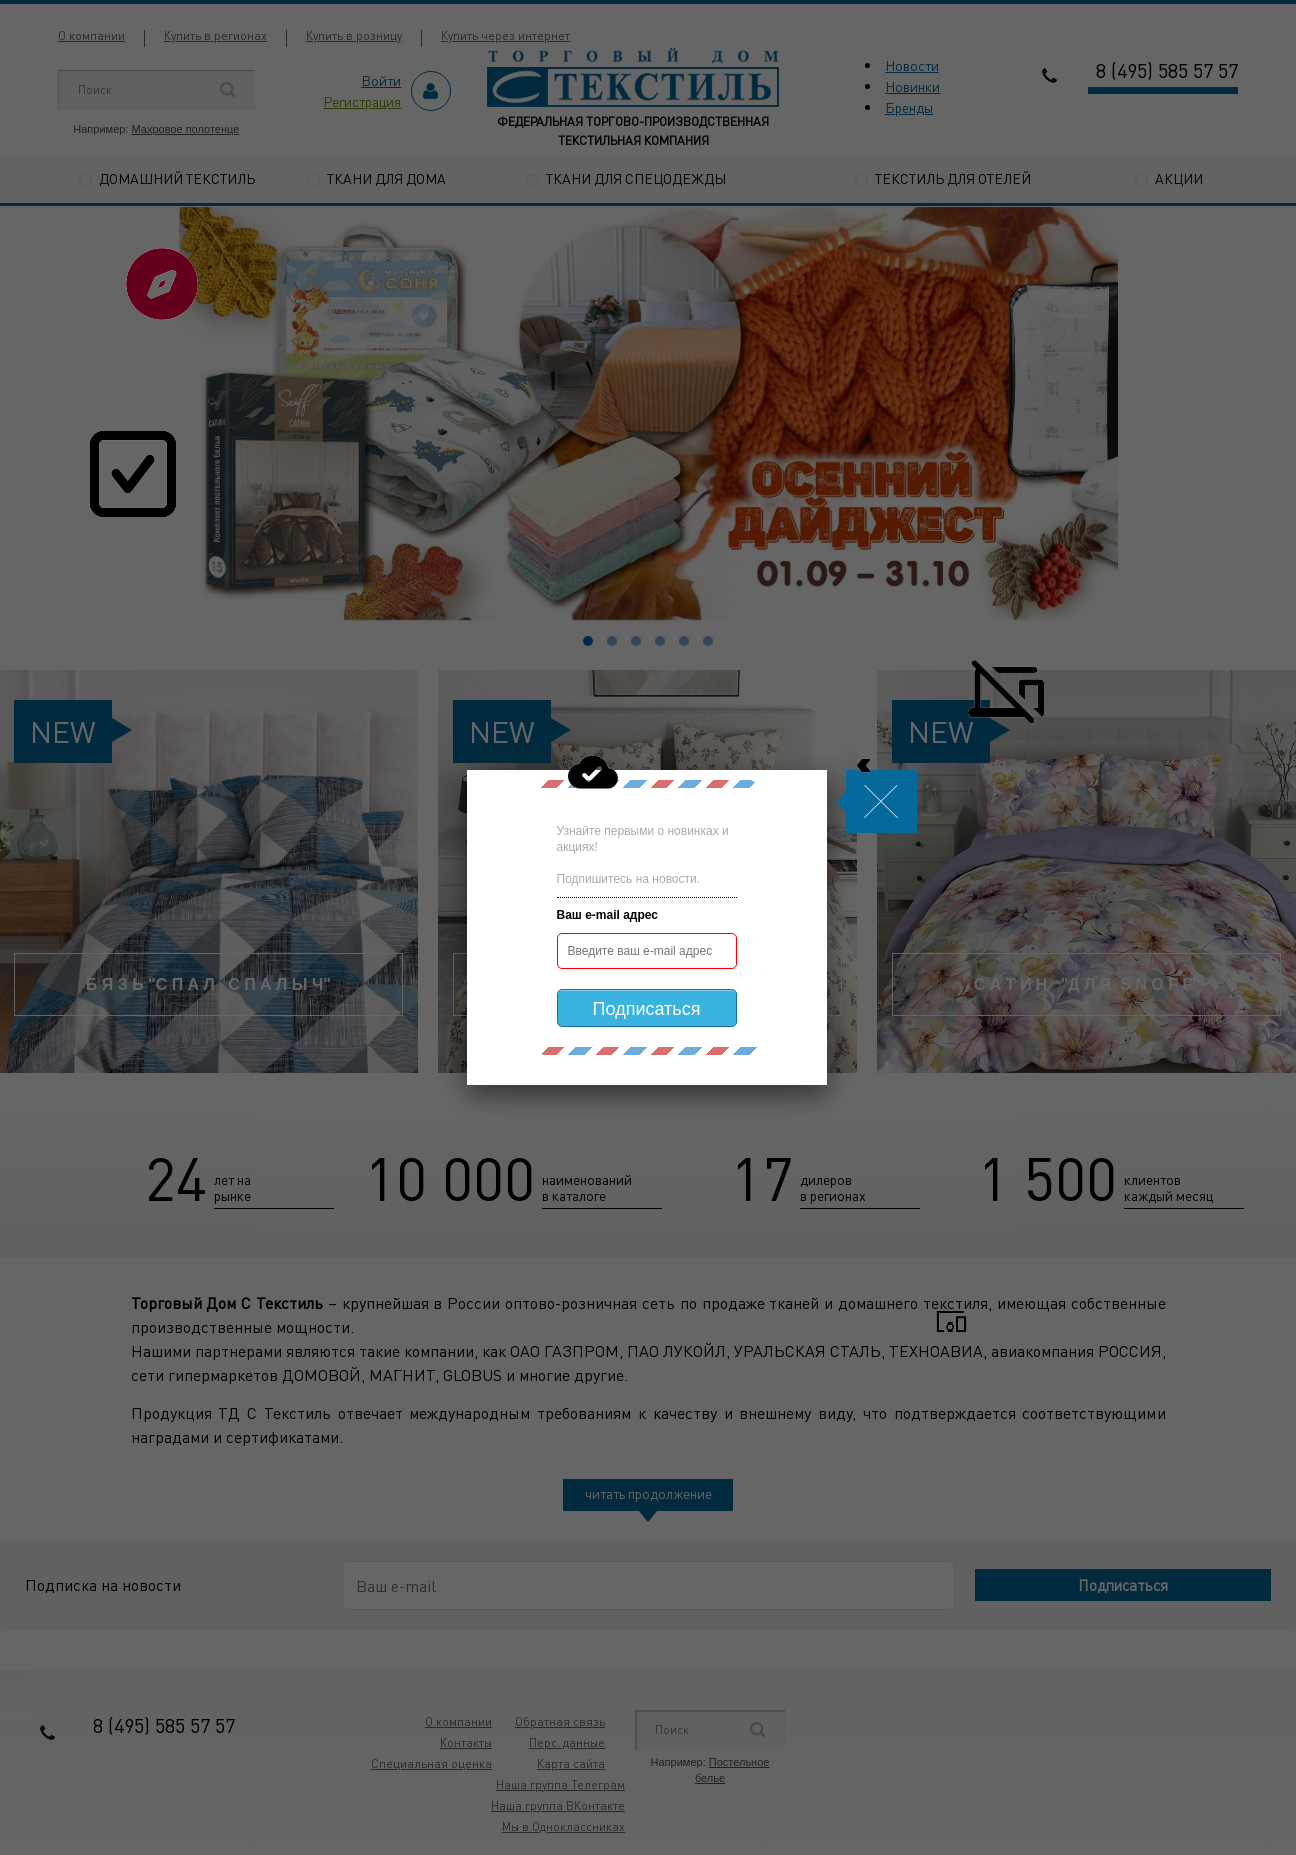  What do you see at coordinates (863, 765) in the screenshot?
I see `navigate to the previous item or section` at bounding box center [863, 765].